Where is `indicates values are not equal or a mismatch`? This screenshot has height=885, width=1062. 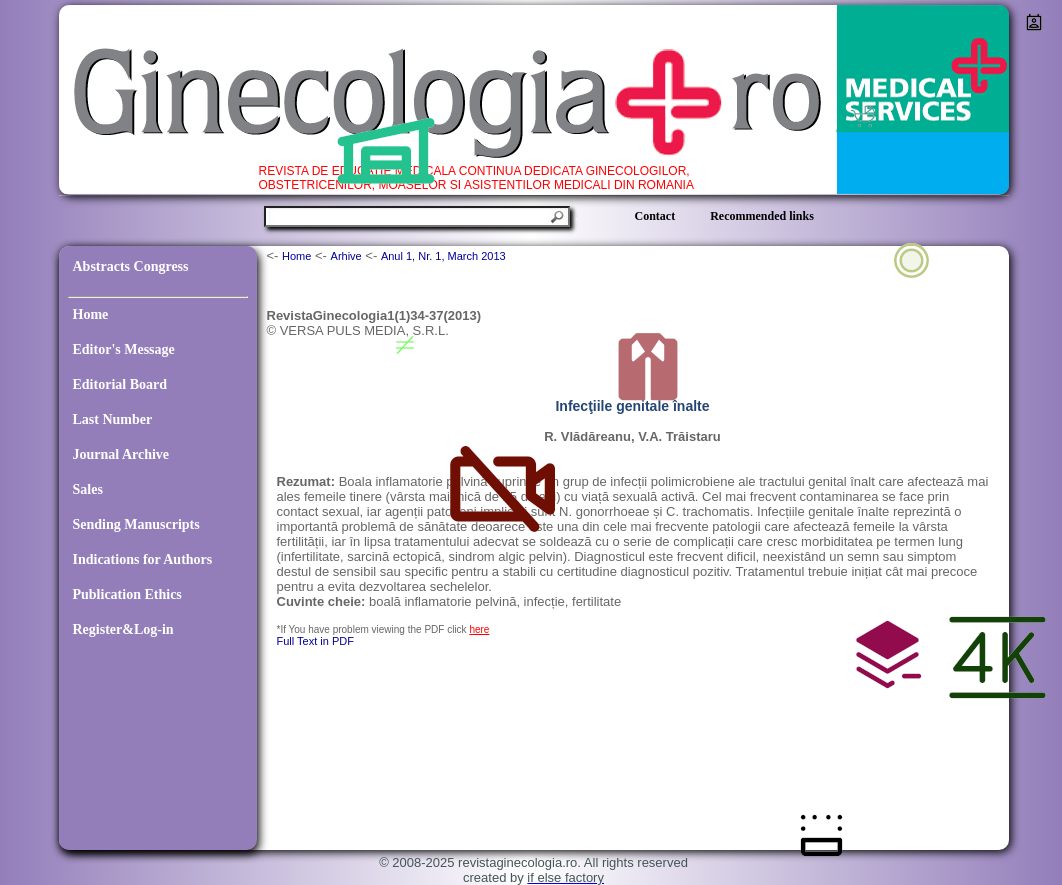 indicates values are not equal or a mismatch is located at coordinates (405, 345).